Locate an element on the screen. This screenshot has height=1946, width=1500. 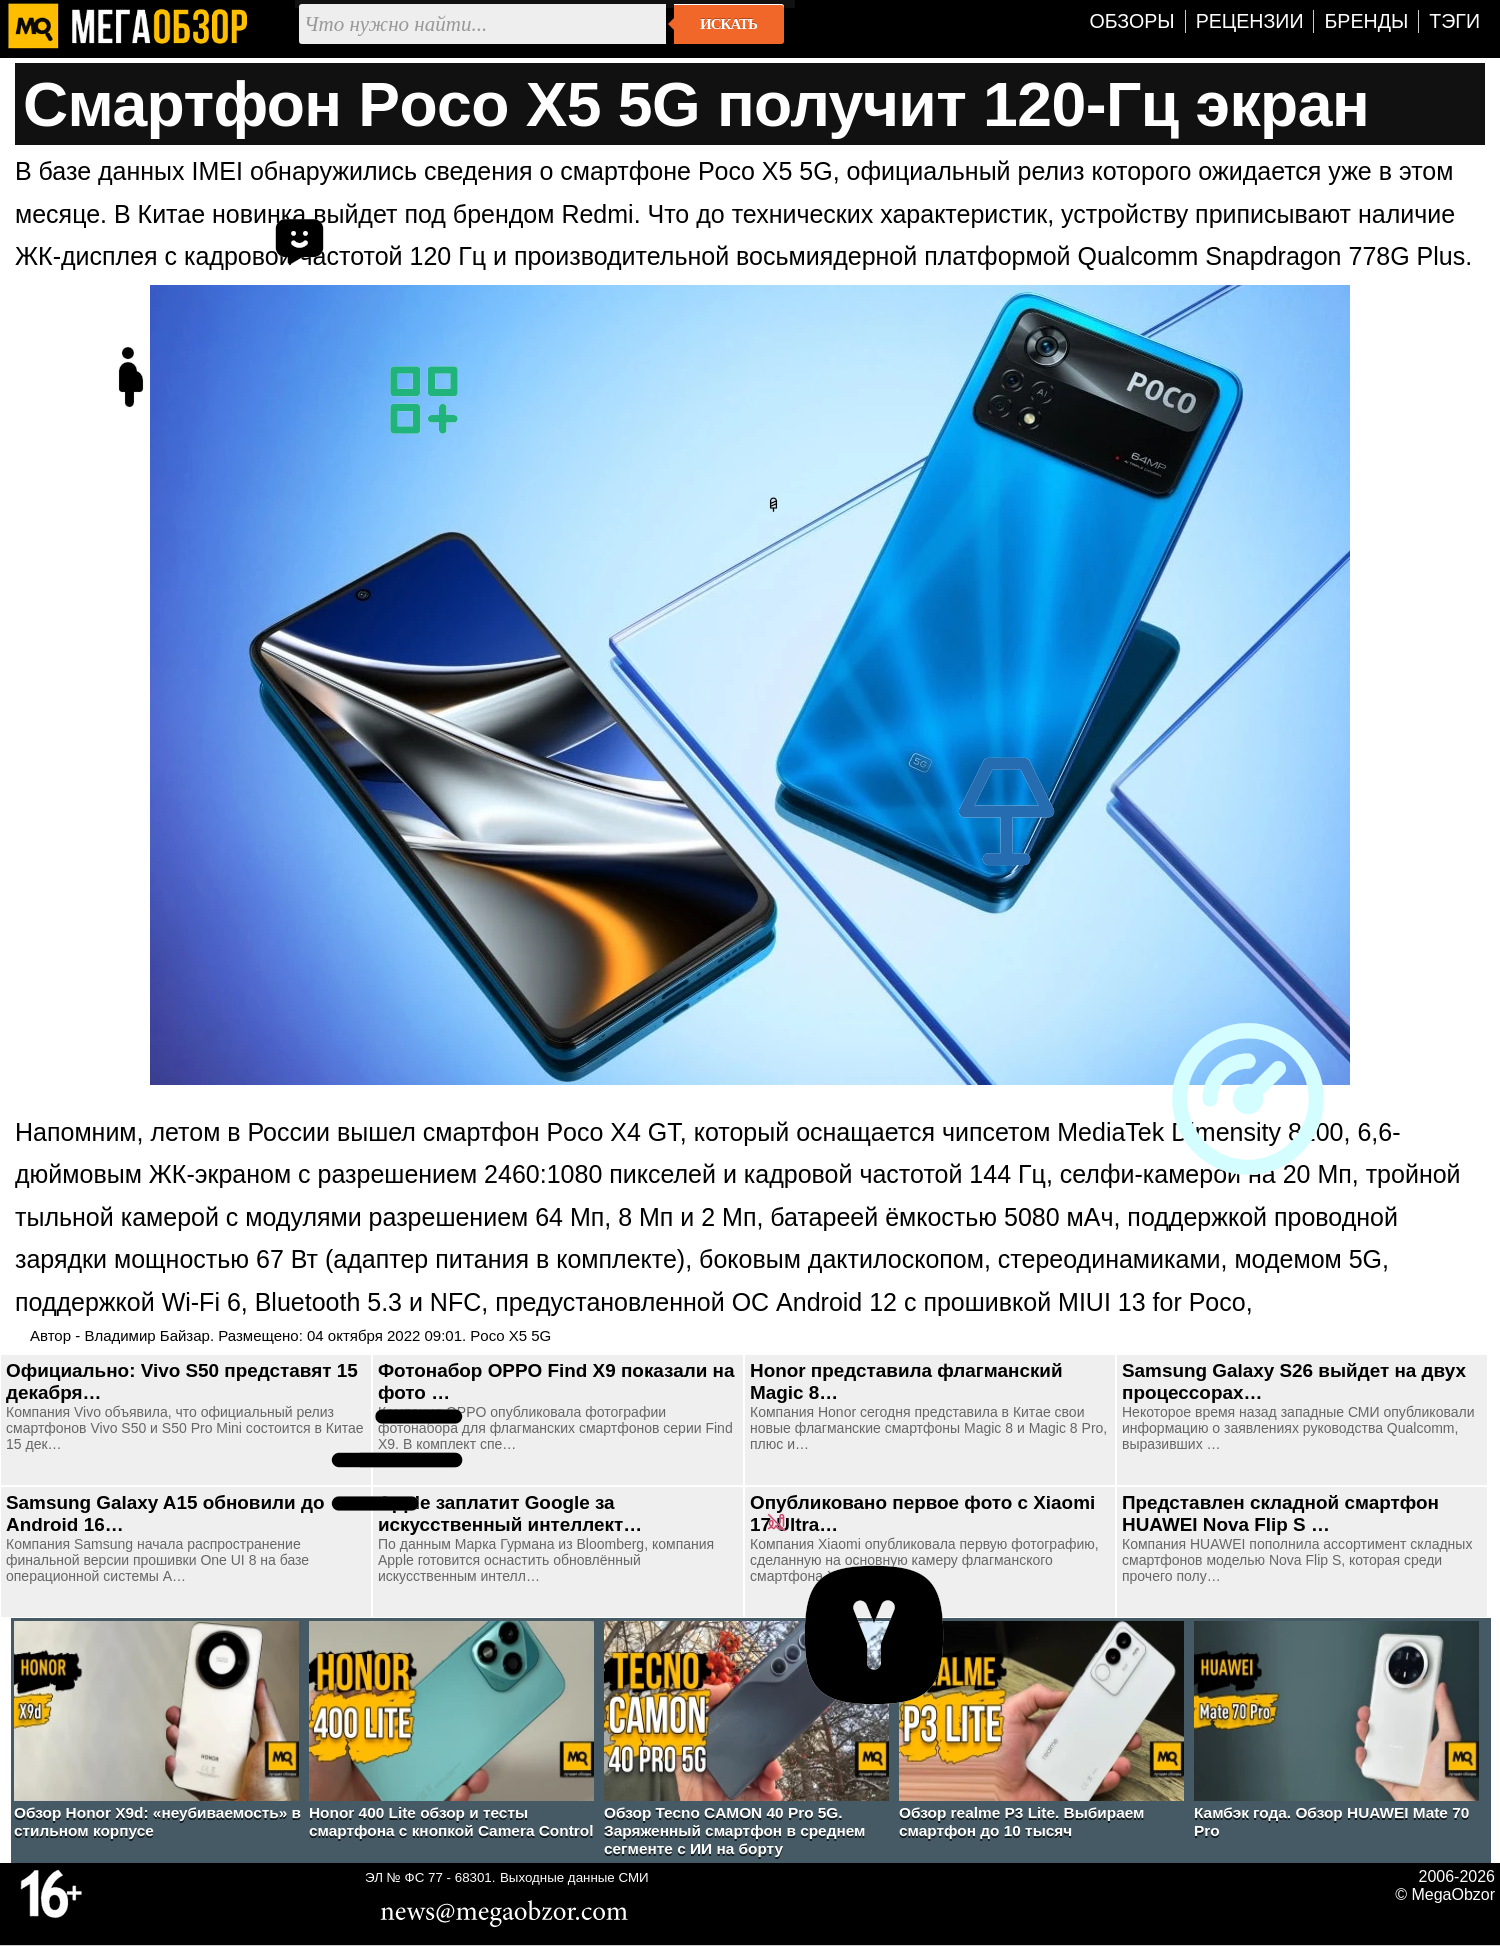
open navigation menu is located at coordinates (397, 1460).